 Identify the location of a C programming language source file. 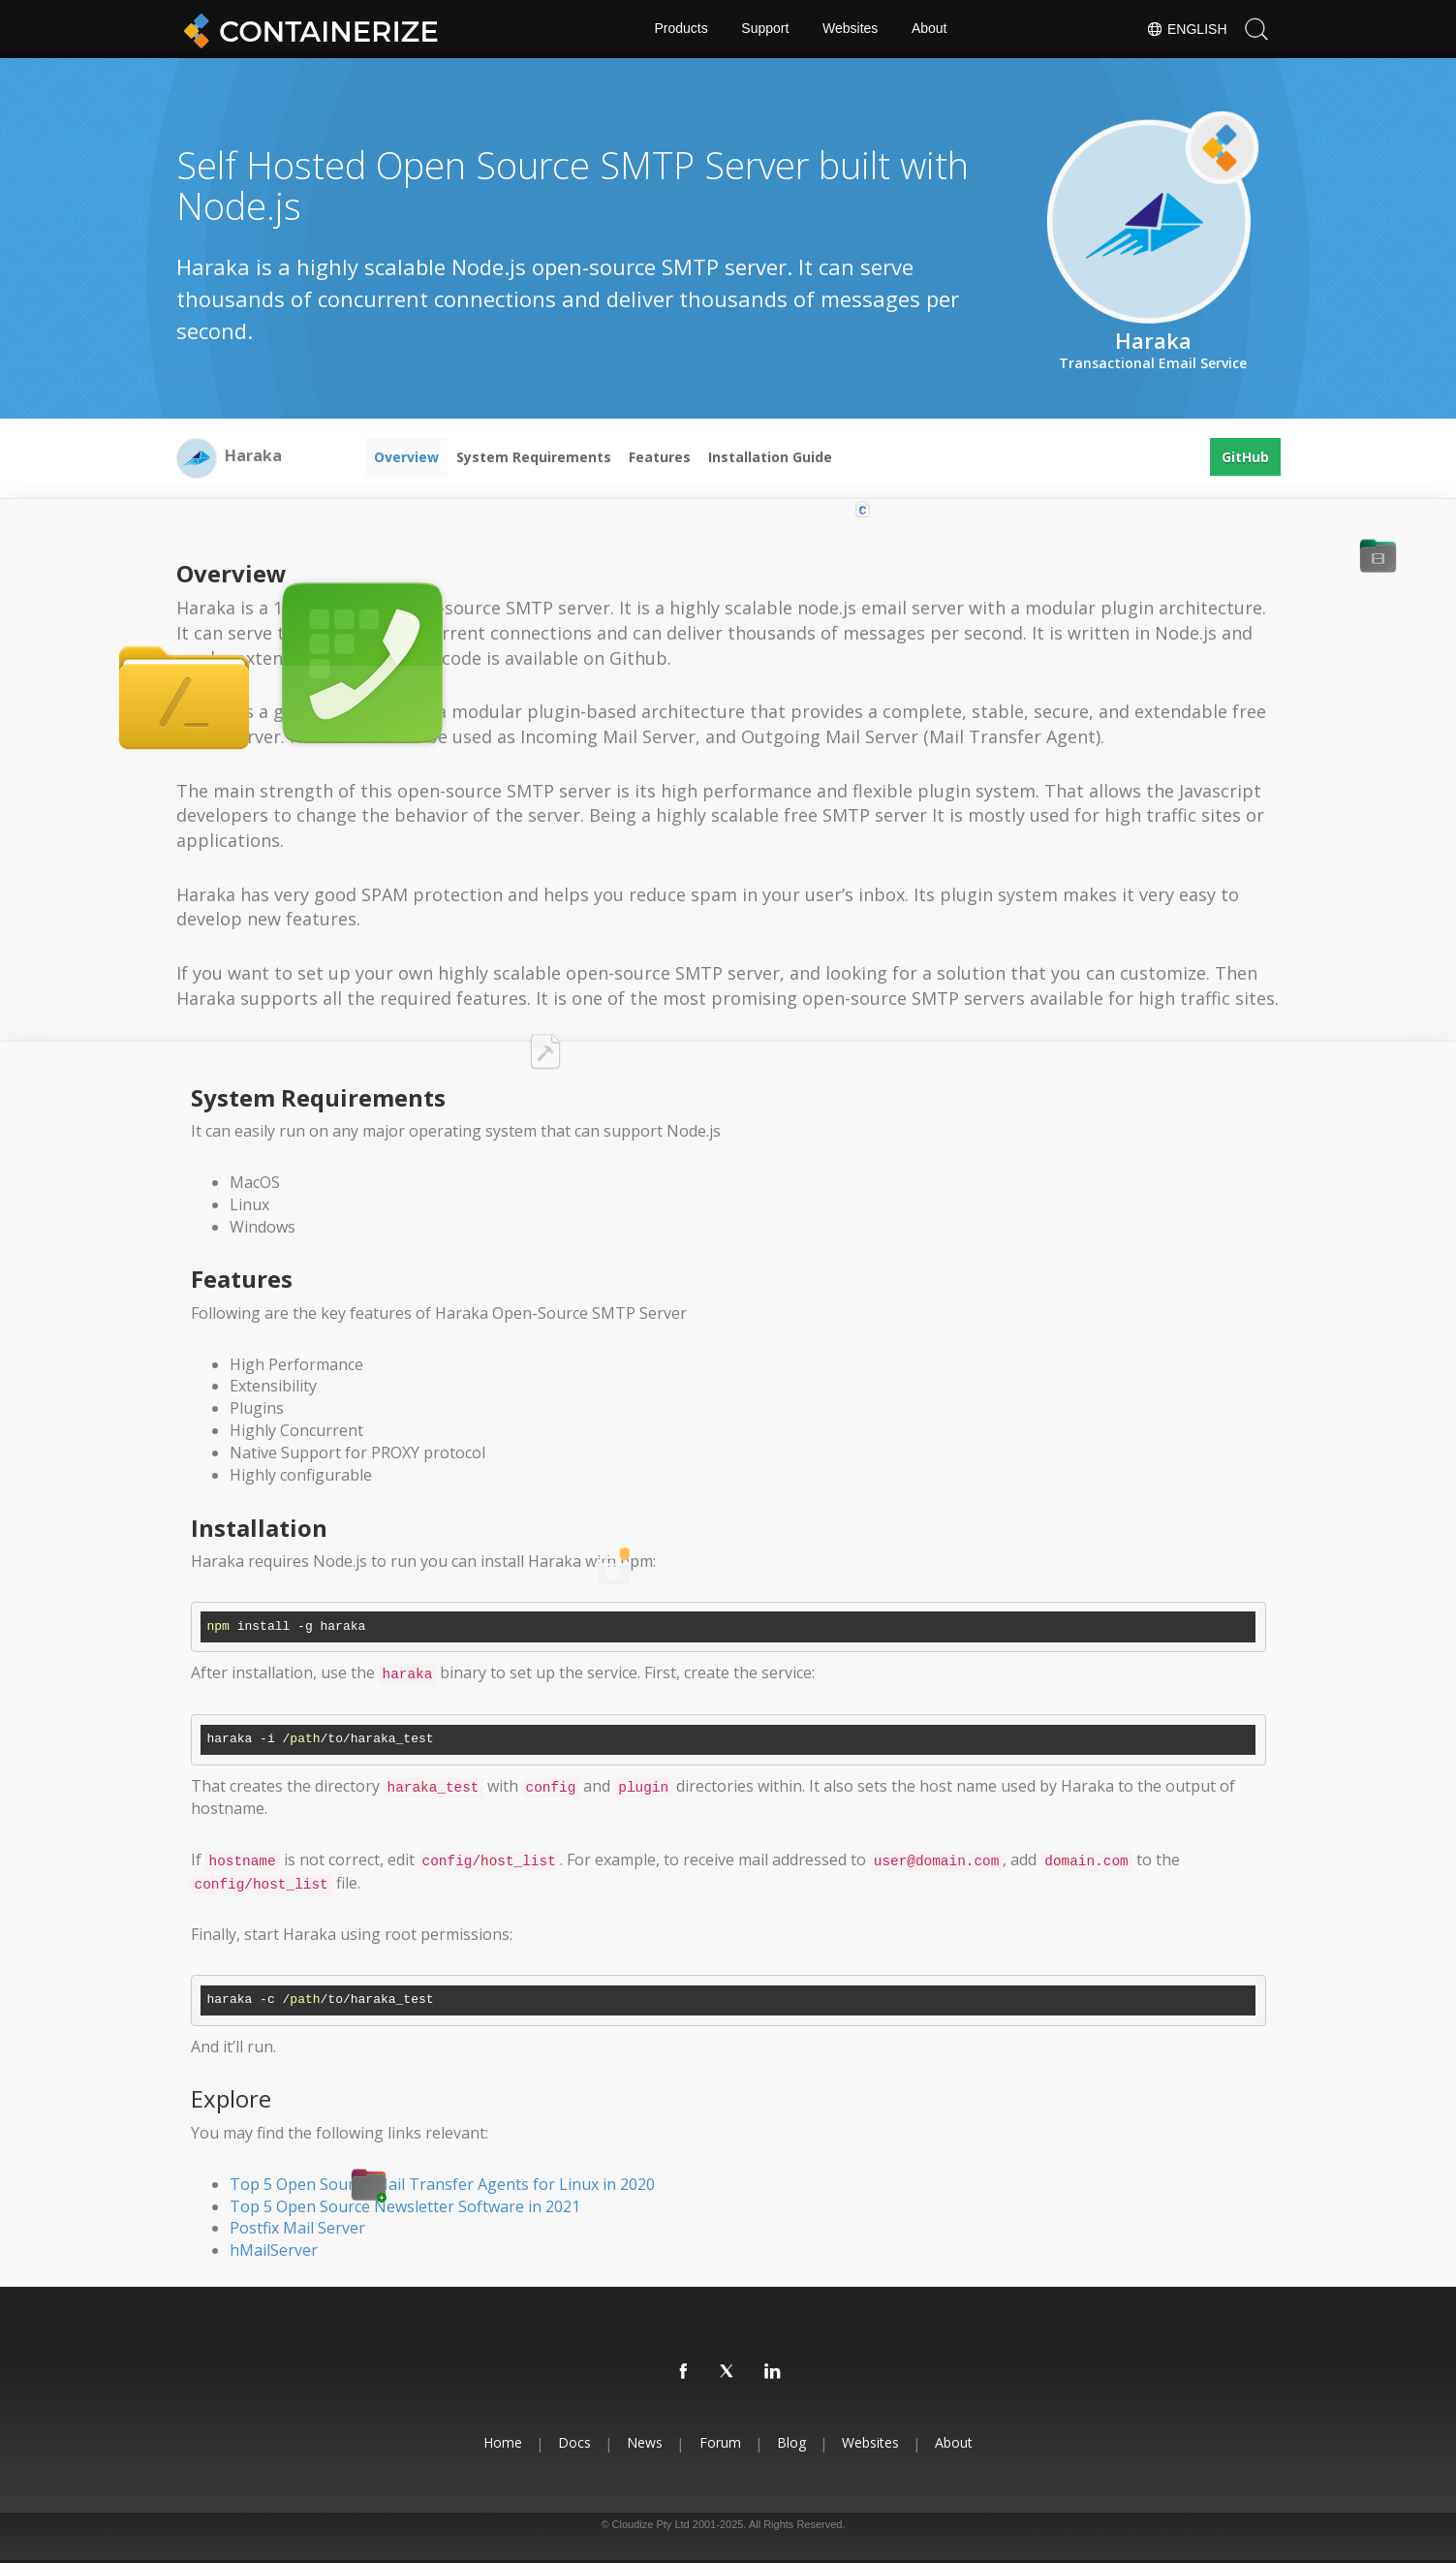
(862, 509).